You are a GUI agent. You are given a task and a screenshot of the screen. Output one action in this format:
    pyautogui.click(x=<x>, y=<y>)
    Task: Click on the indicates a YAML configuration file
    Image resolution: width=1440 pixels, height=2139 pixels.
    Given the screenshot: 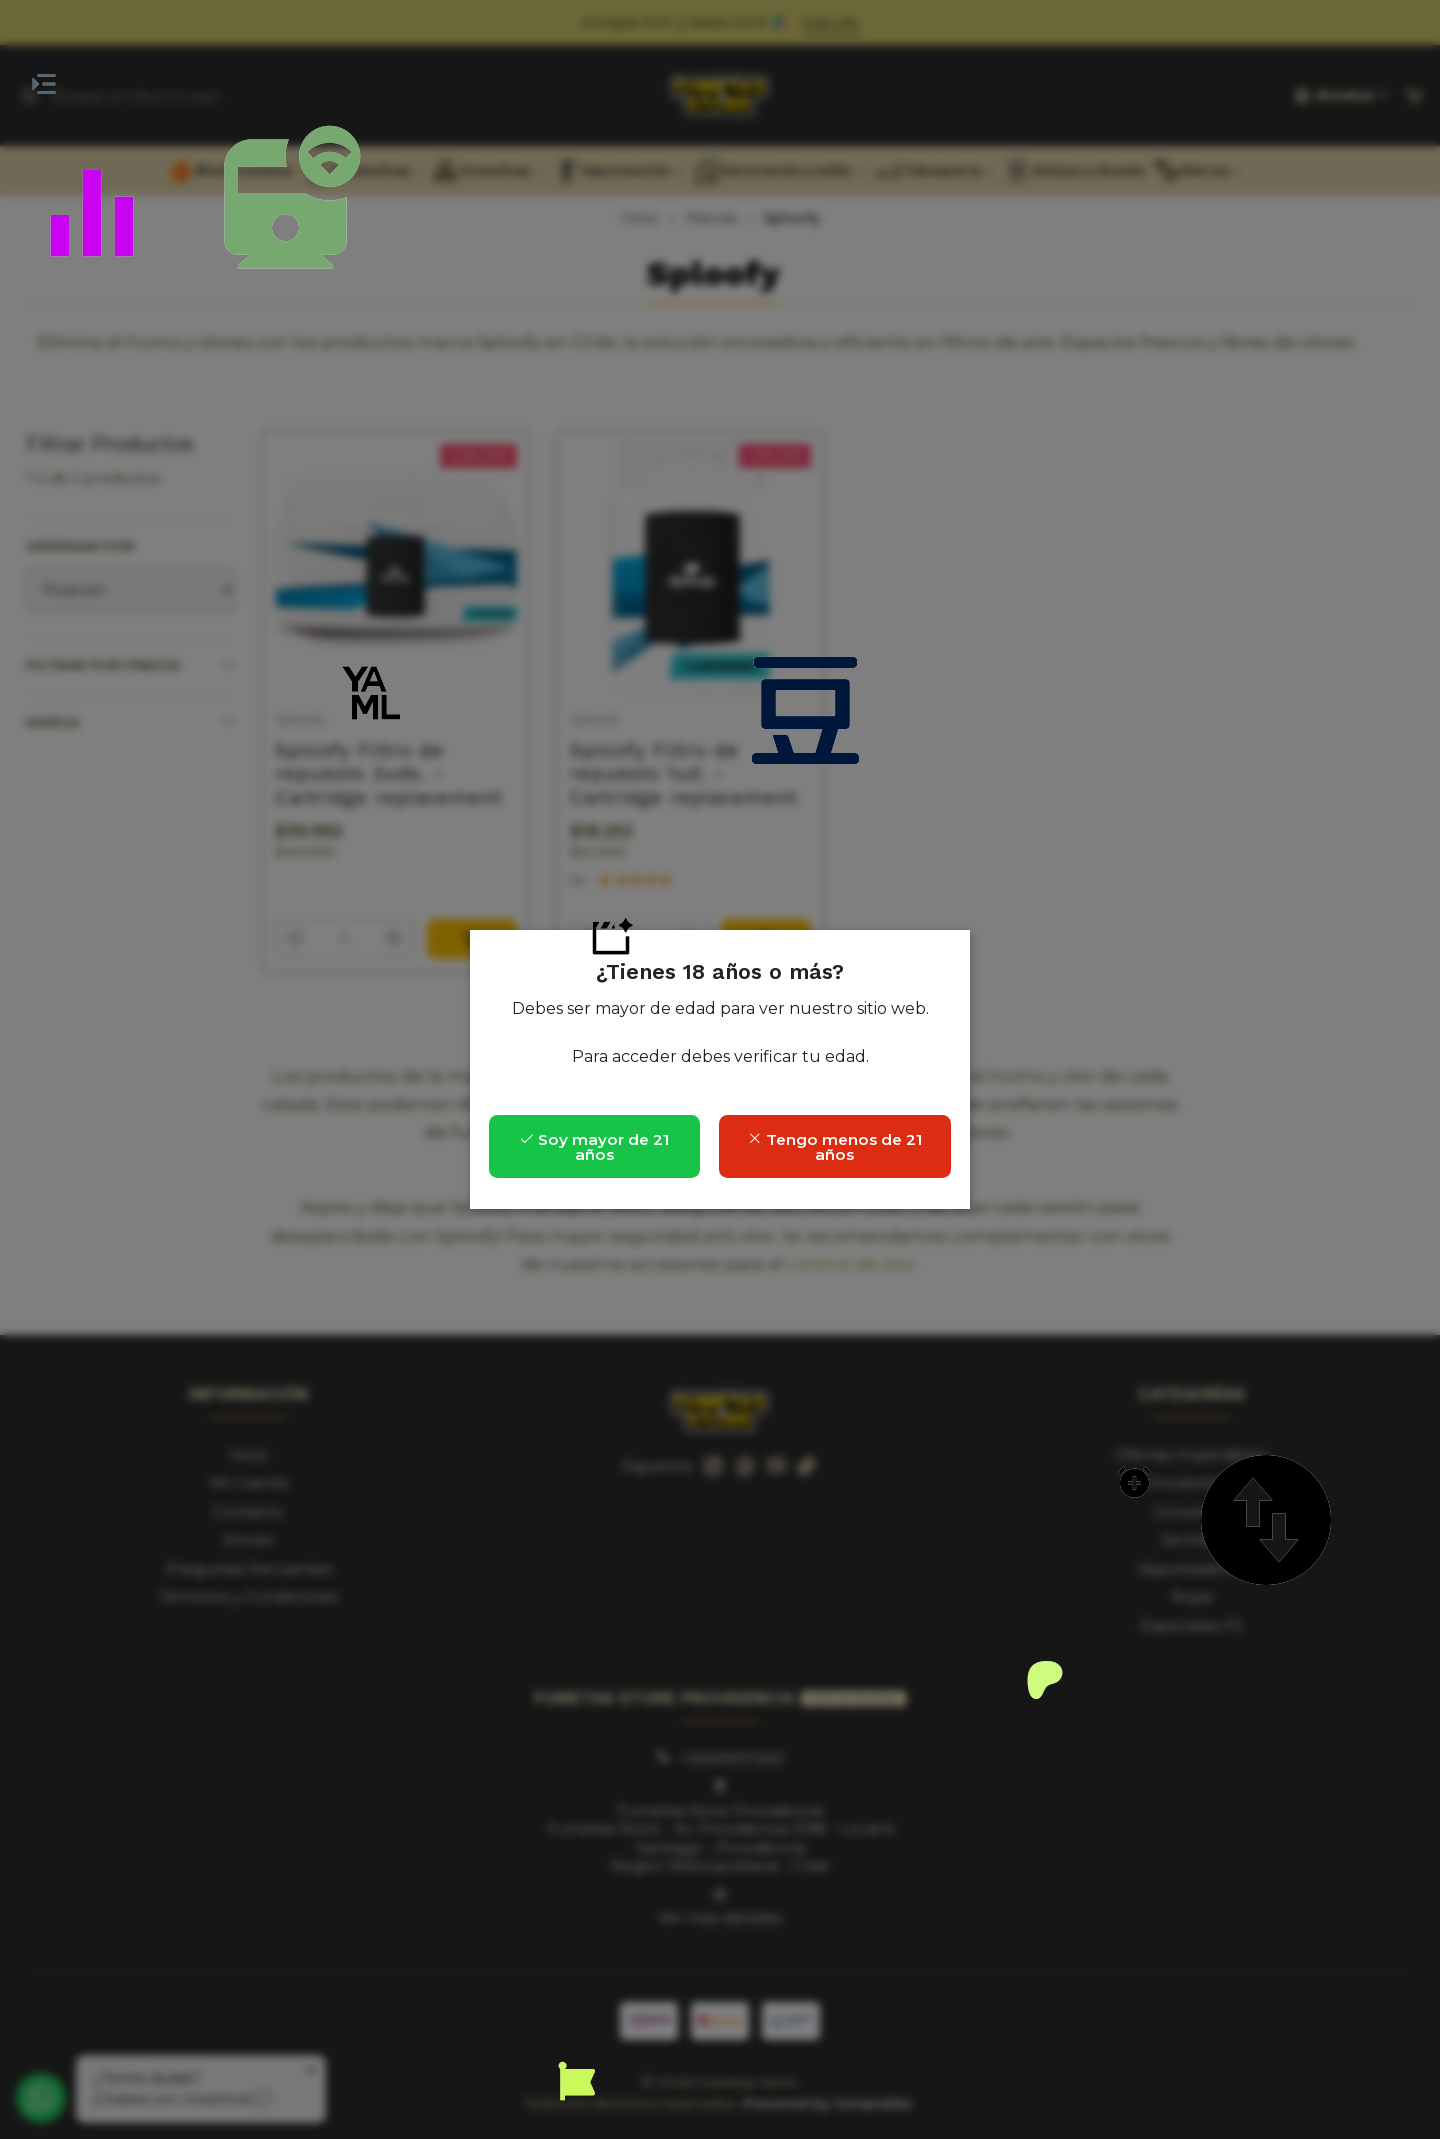 What is the action you would take?
    pyautogui.click(x=371, y=693)
    